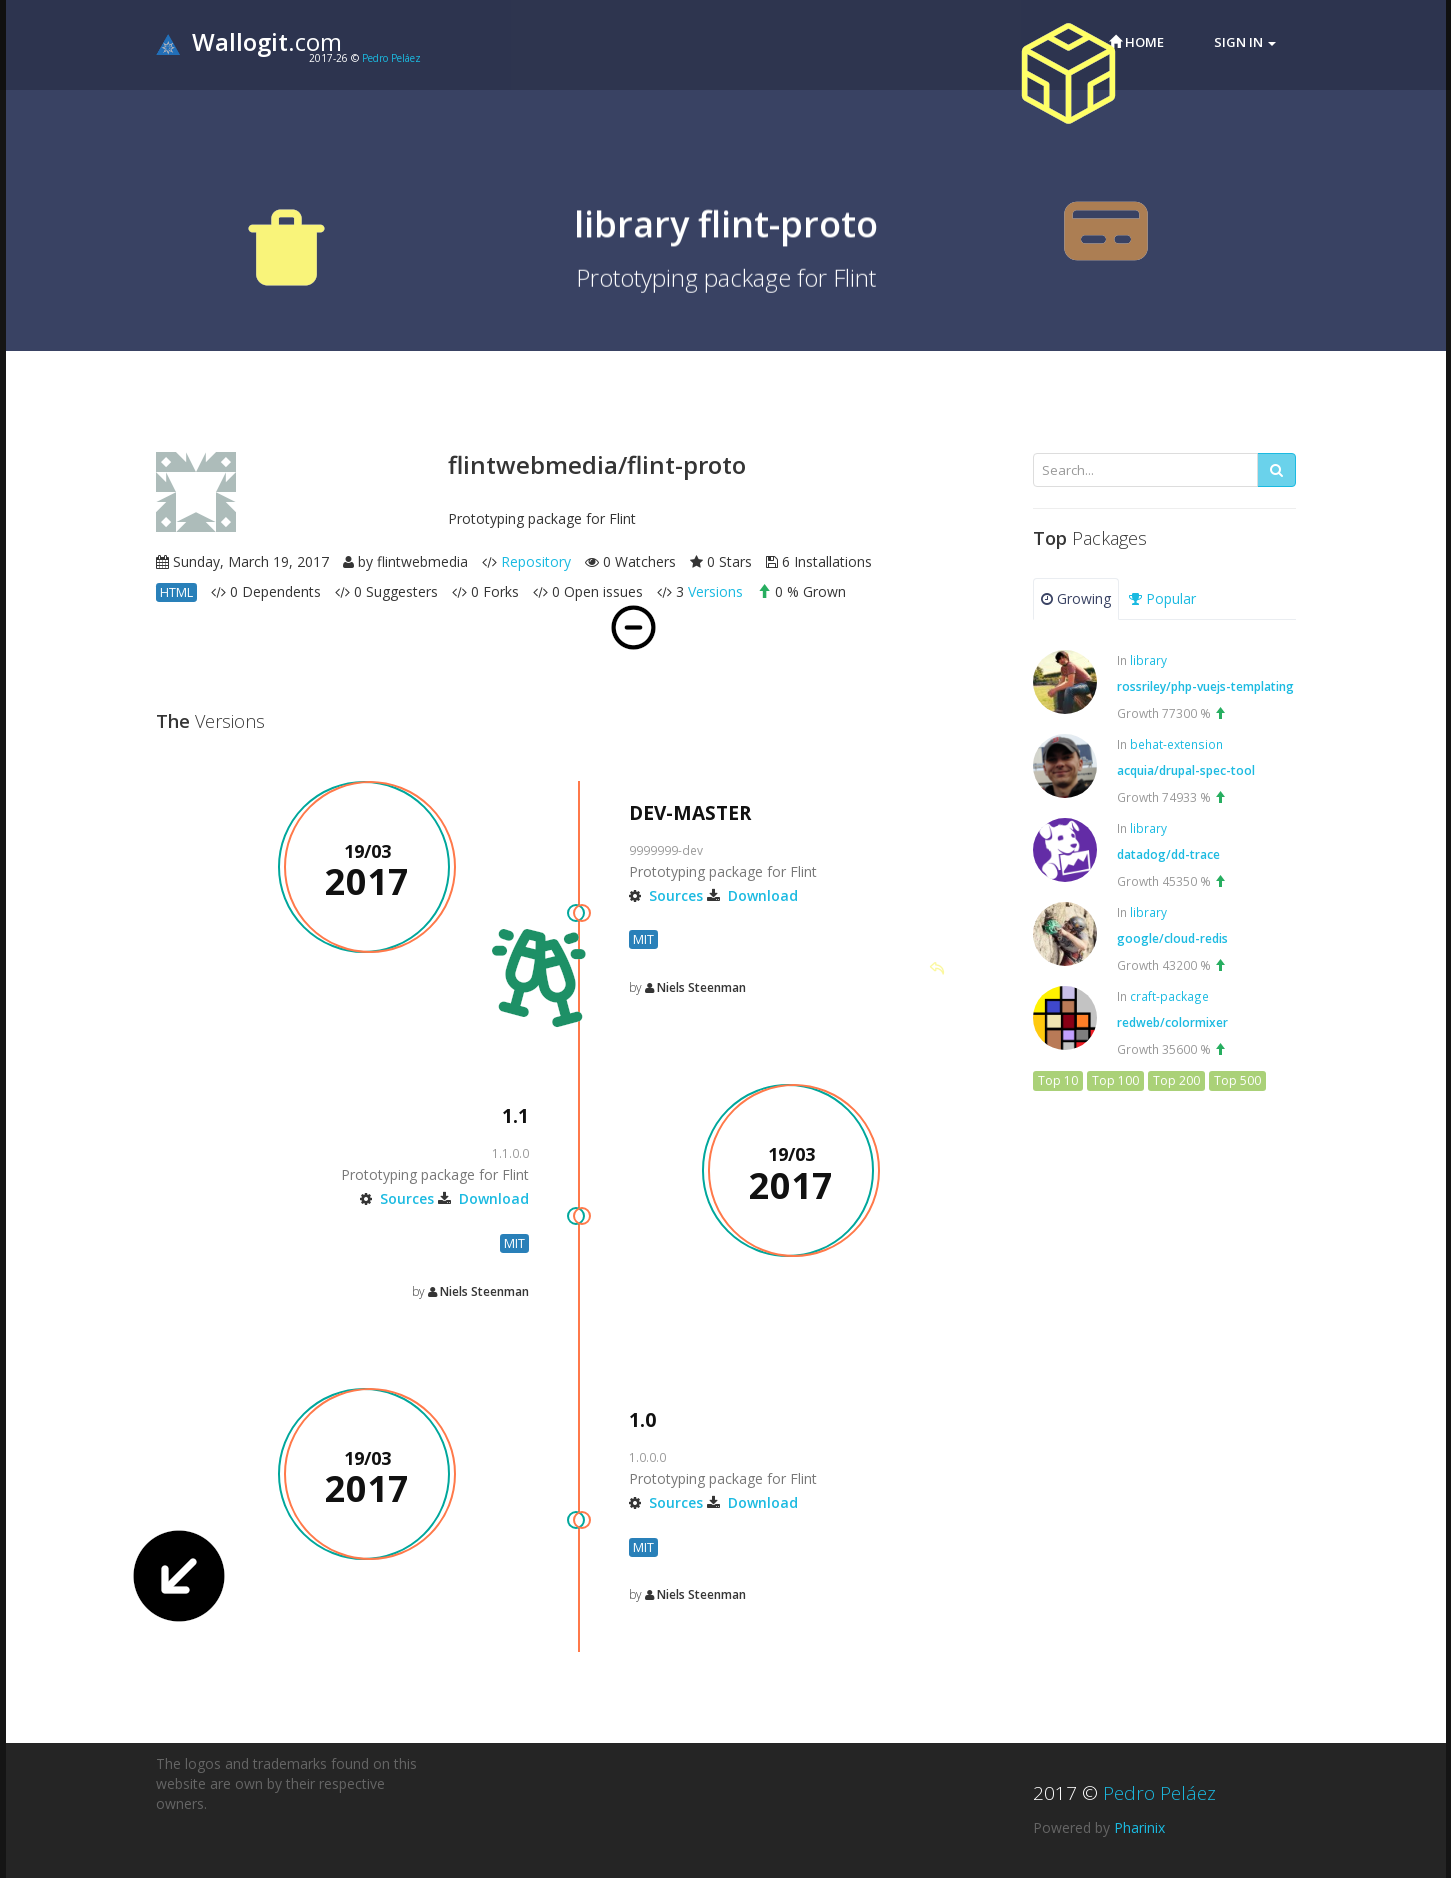  I want to click on navigate to previous or lower-left content, so click(179, 1576).